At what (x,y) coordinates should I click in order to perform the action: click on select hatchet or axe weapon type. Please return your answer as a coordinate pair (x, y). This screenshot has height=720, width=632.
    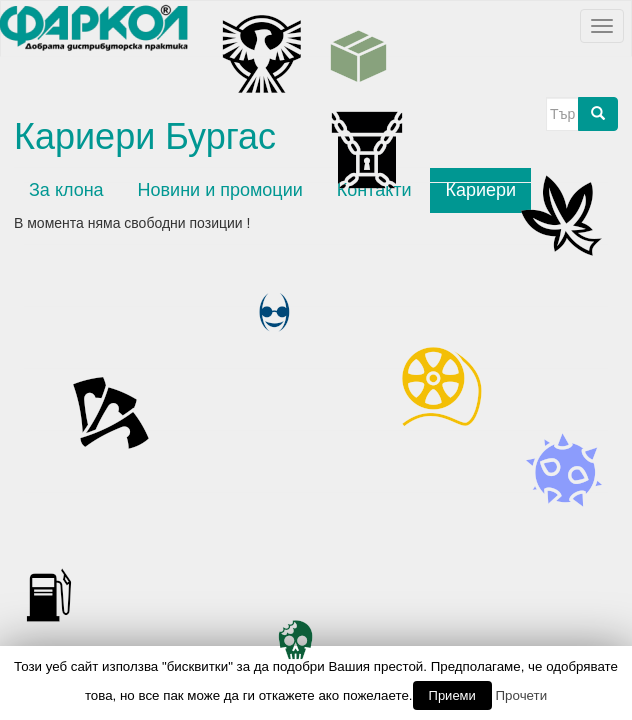
    Looking at the image, I should click on (110, 412).